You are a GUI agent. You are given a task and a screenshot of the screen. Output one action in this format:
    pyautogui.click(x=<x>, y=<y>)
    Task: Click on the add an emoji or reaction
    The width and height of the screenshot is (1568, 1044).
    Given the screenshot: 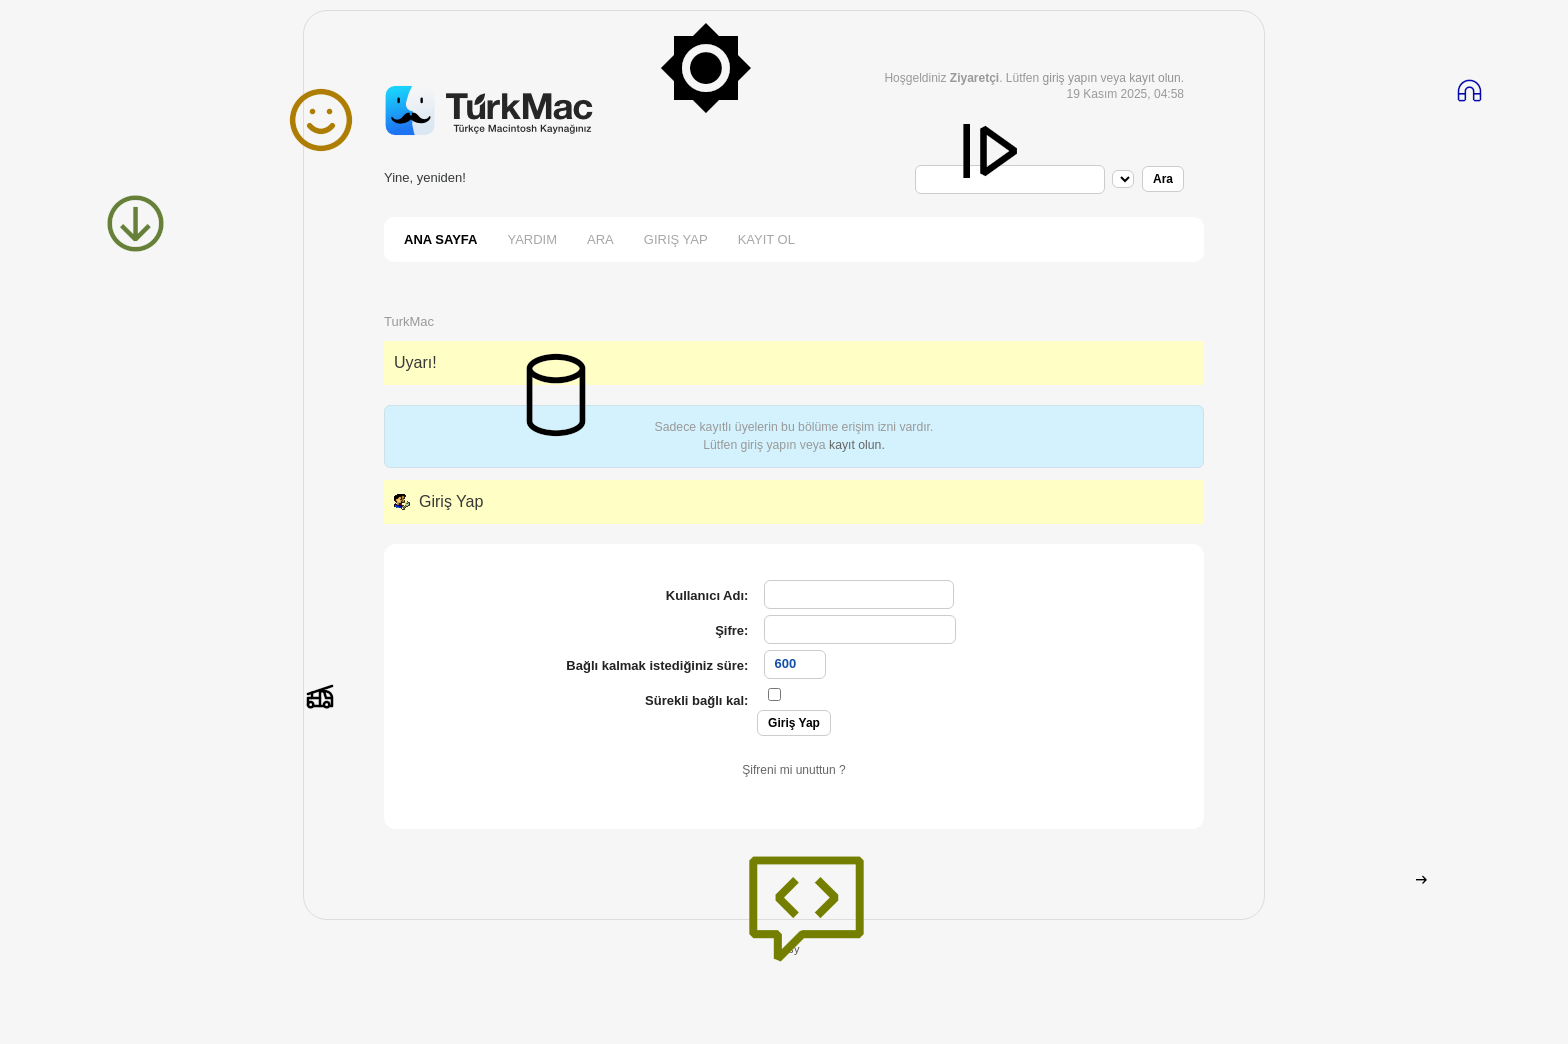 What is the action you would take?
    pyautogui.click(x=321, y=120)
    